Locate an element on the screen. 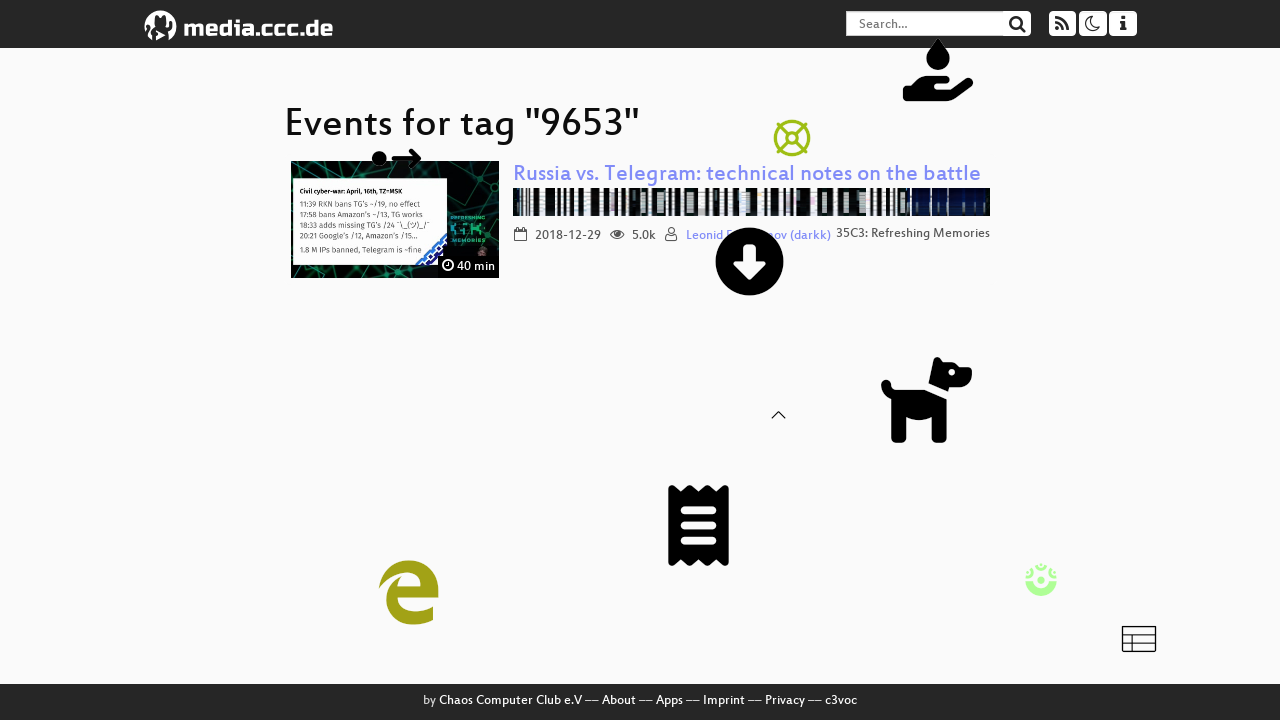  move item to the right is located at coordinates (396, 158).